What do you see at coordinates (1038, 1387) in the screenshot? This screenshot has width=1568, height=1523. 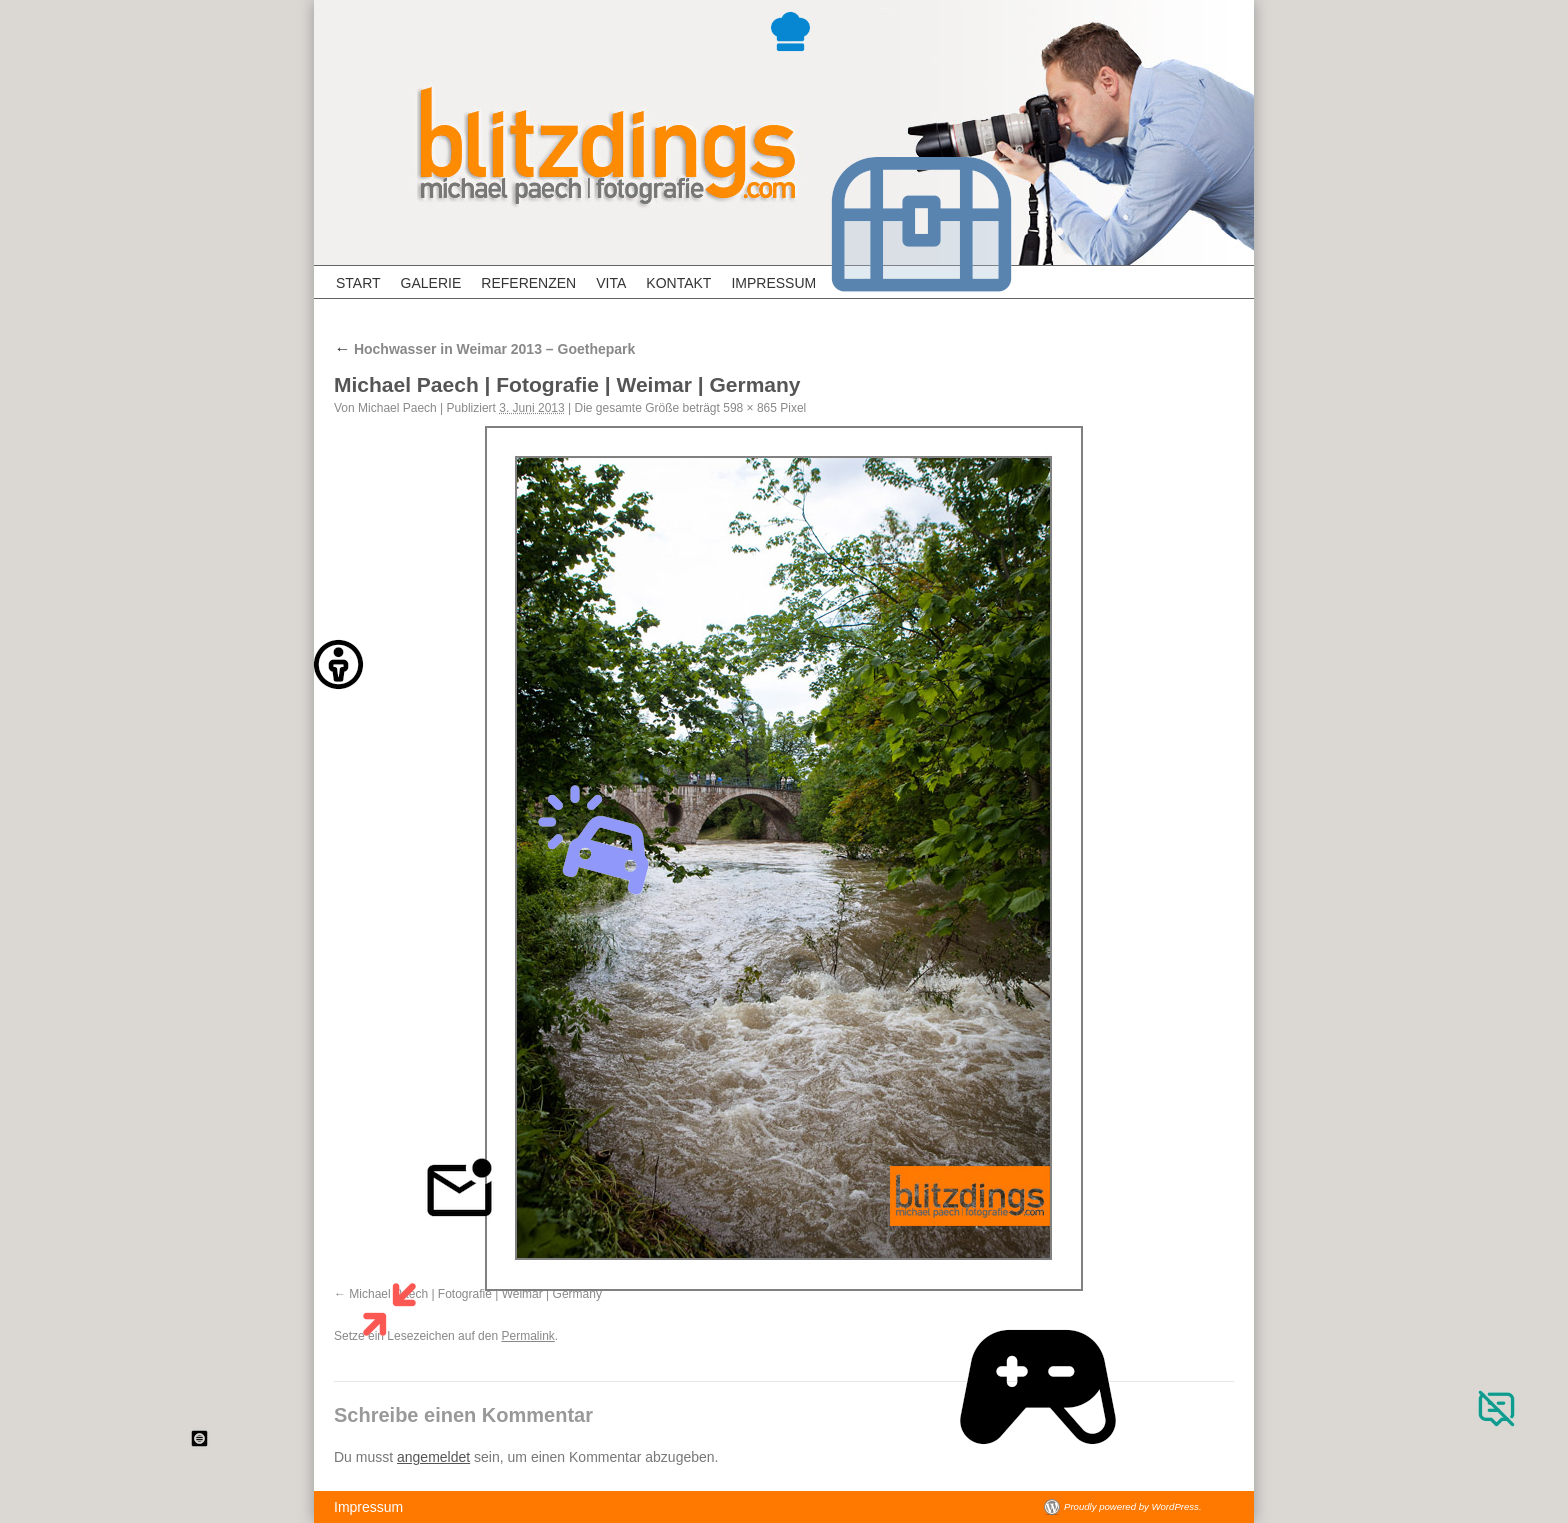 I see `open games or gaming section` at bounding box center [1038, 1387].